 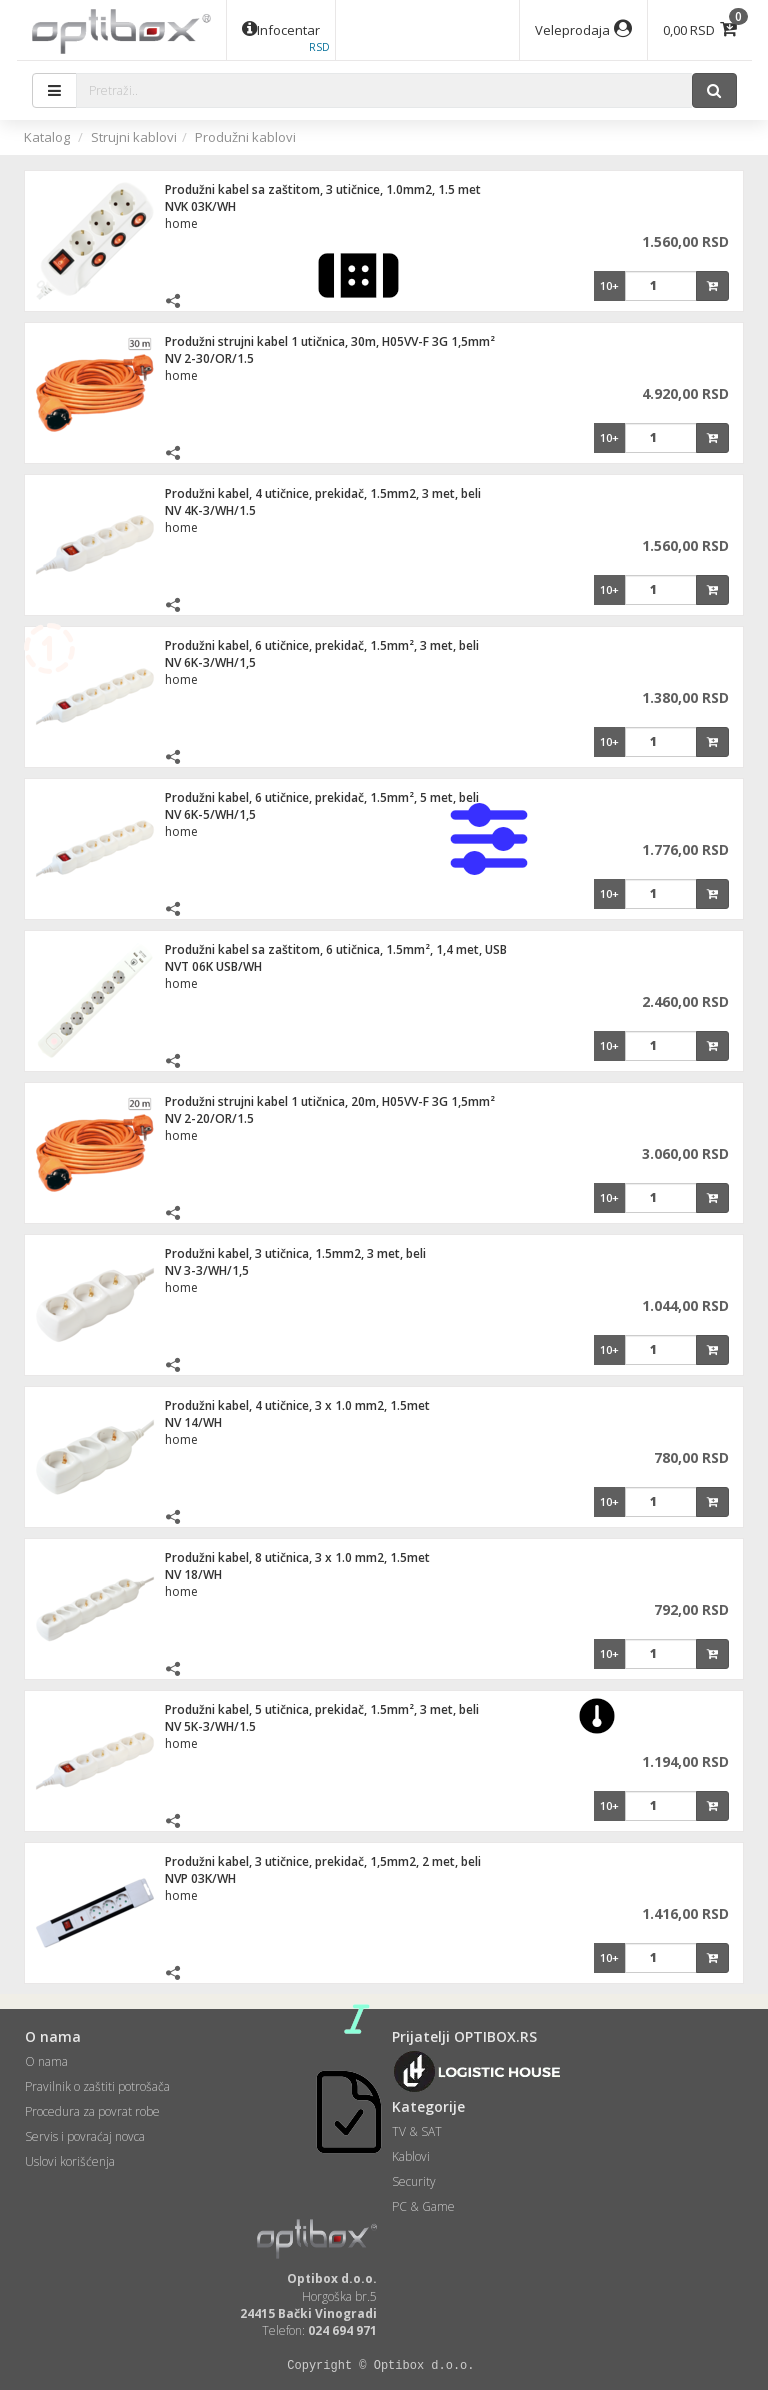 What do you see at coordinates (357, 2019) in the screenshot?
I see `apply italic formatting to selected text` at bounding box center [357, 2019].